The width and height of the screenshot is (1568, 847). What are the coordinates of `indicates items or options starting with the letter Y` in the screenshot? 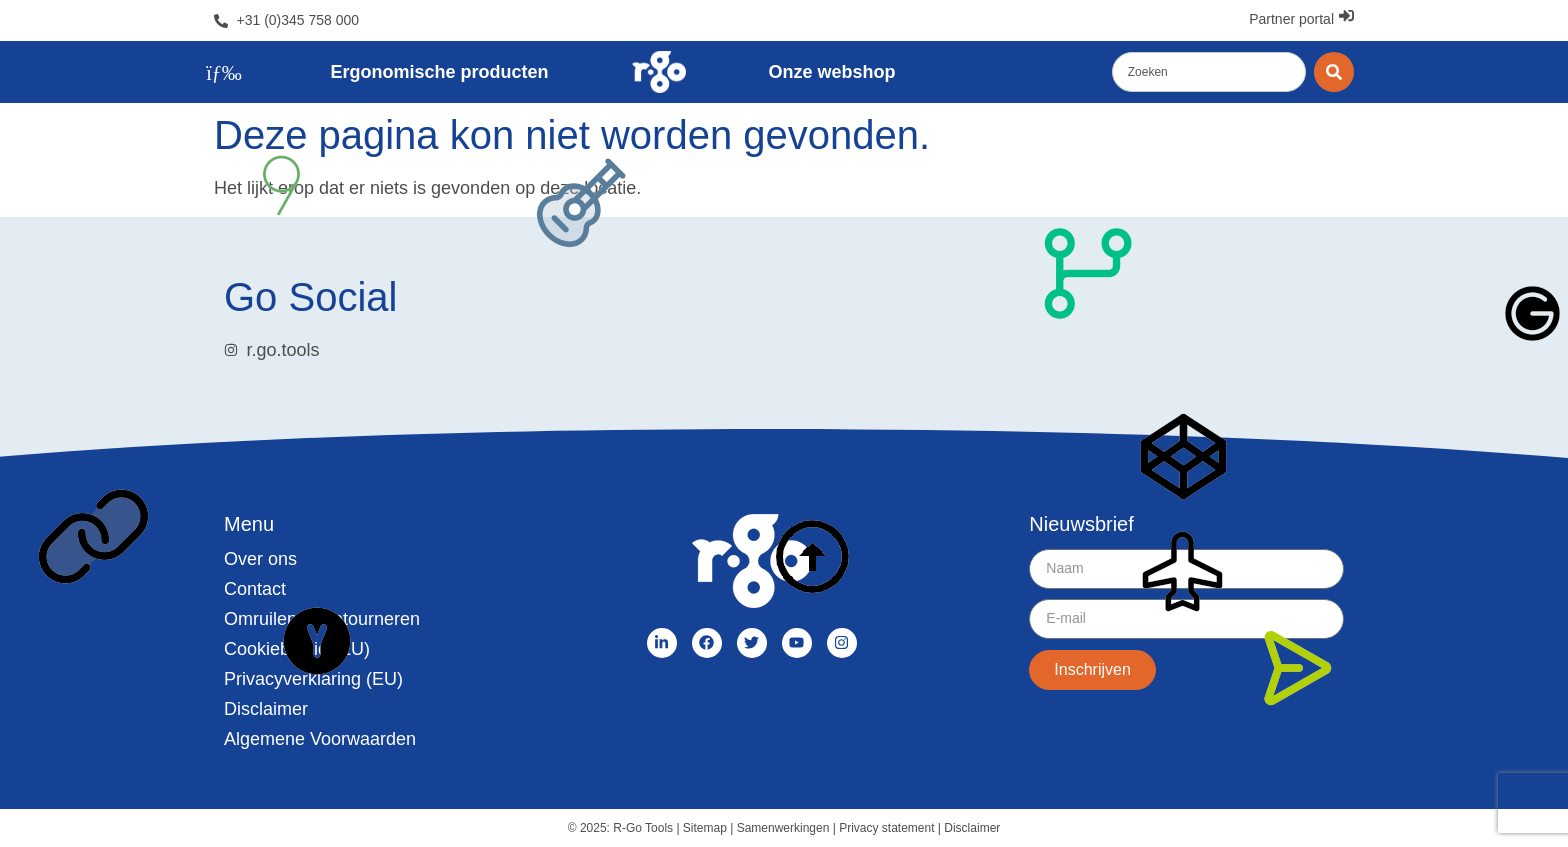 It's located at (317, 641).